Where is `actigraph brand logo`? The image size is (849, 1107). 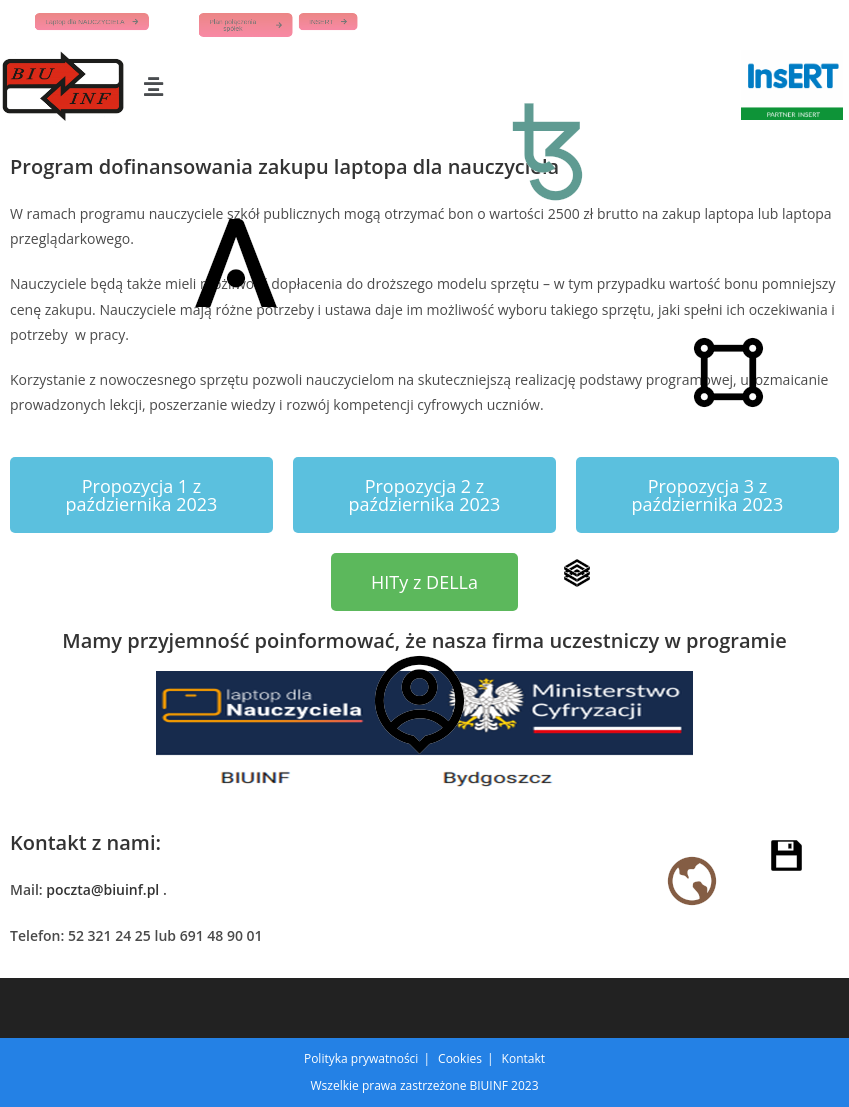 actigraph brand logo is located at coordinates (236, 263).